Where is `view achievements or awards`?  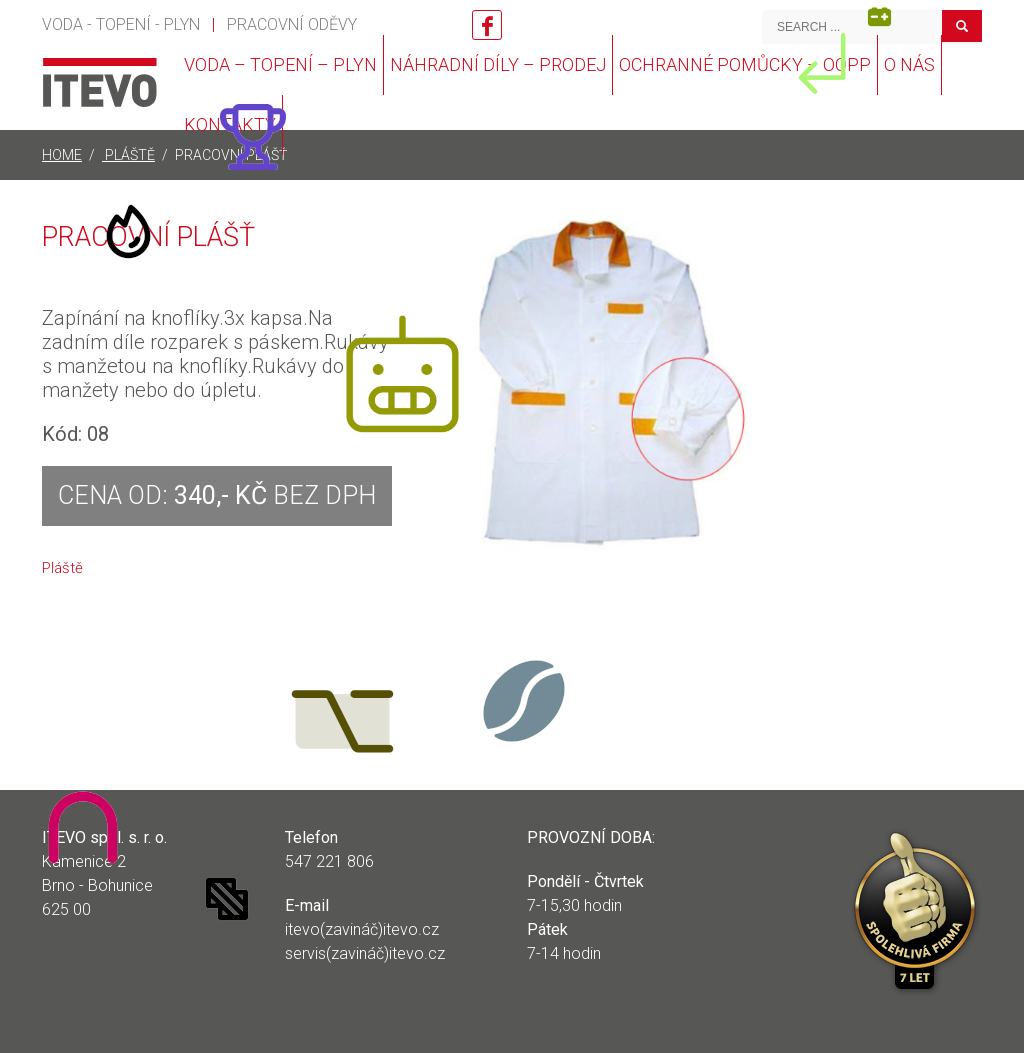 view achievements or awards is located at coordinates (253, 137).